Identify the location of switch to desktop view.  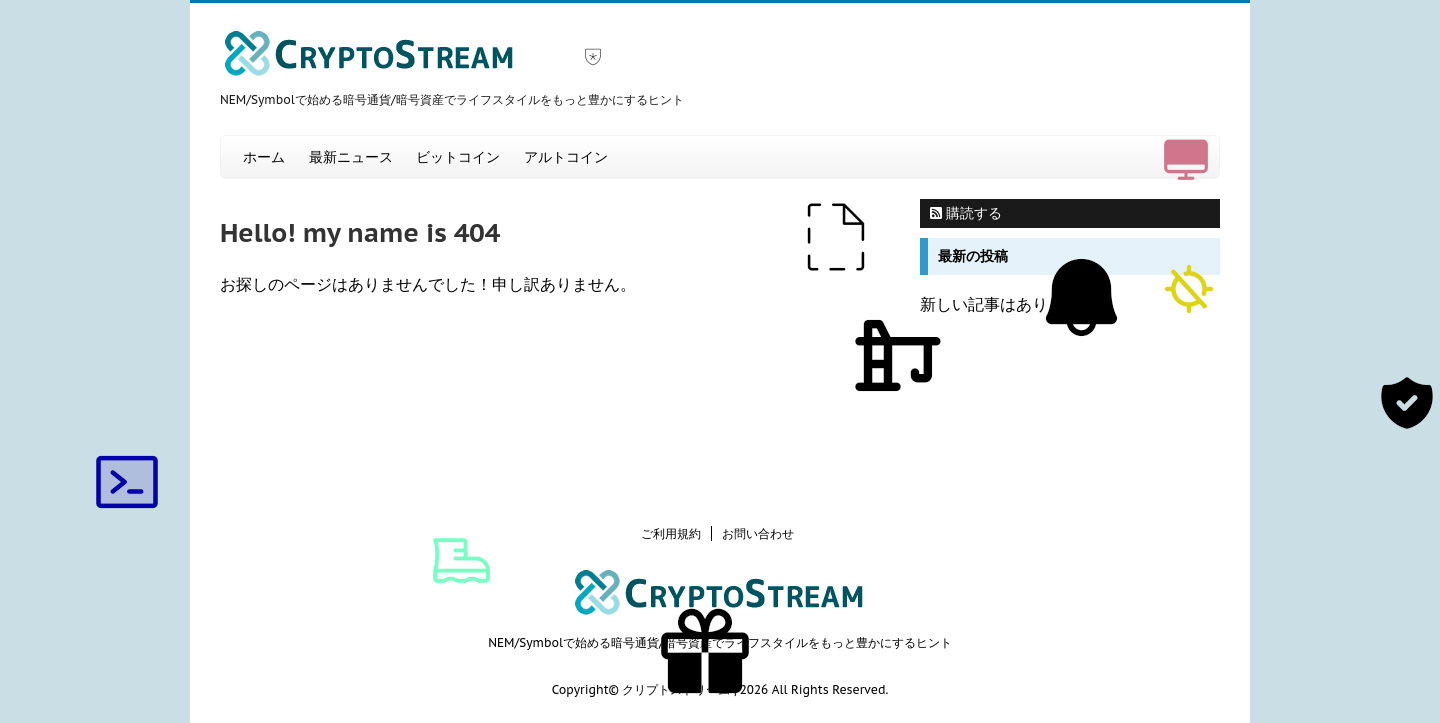
(1186, 158).